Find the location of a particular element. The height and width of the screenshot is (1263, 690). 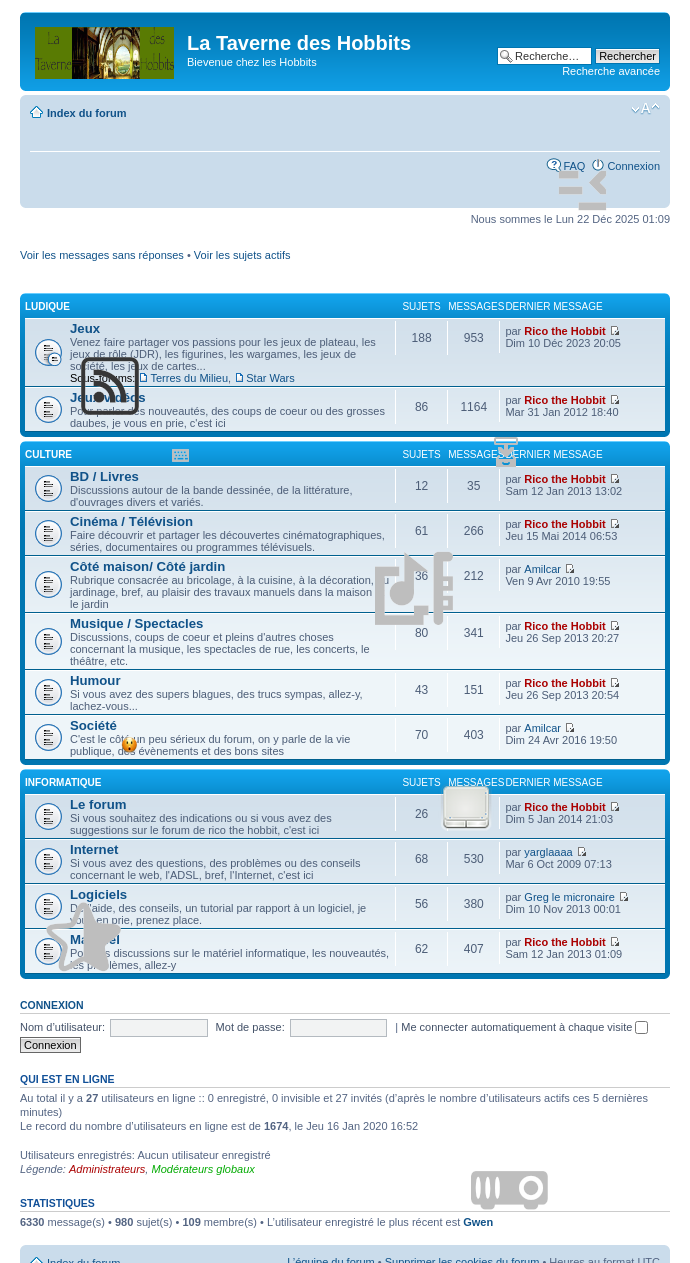

save document to a new location is located at coordinates (506, 453).